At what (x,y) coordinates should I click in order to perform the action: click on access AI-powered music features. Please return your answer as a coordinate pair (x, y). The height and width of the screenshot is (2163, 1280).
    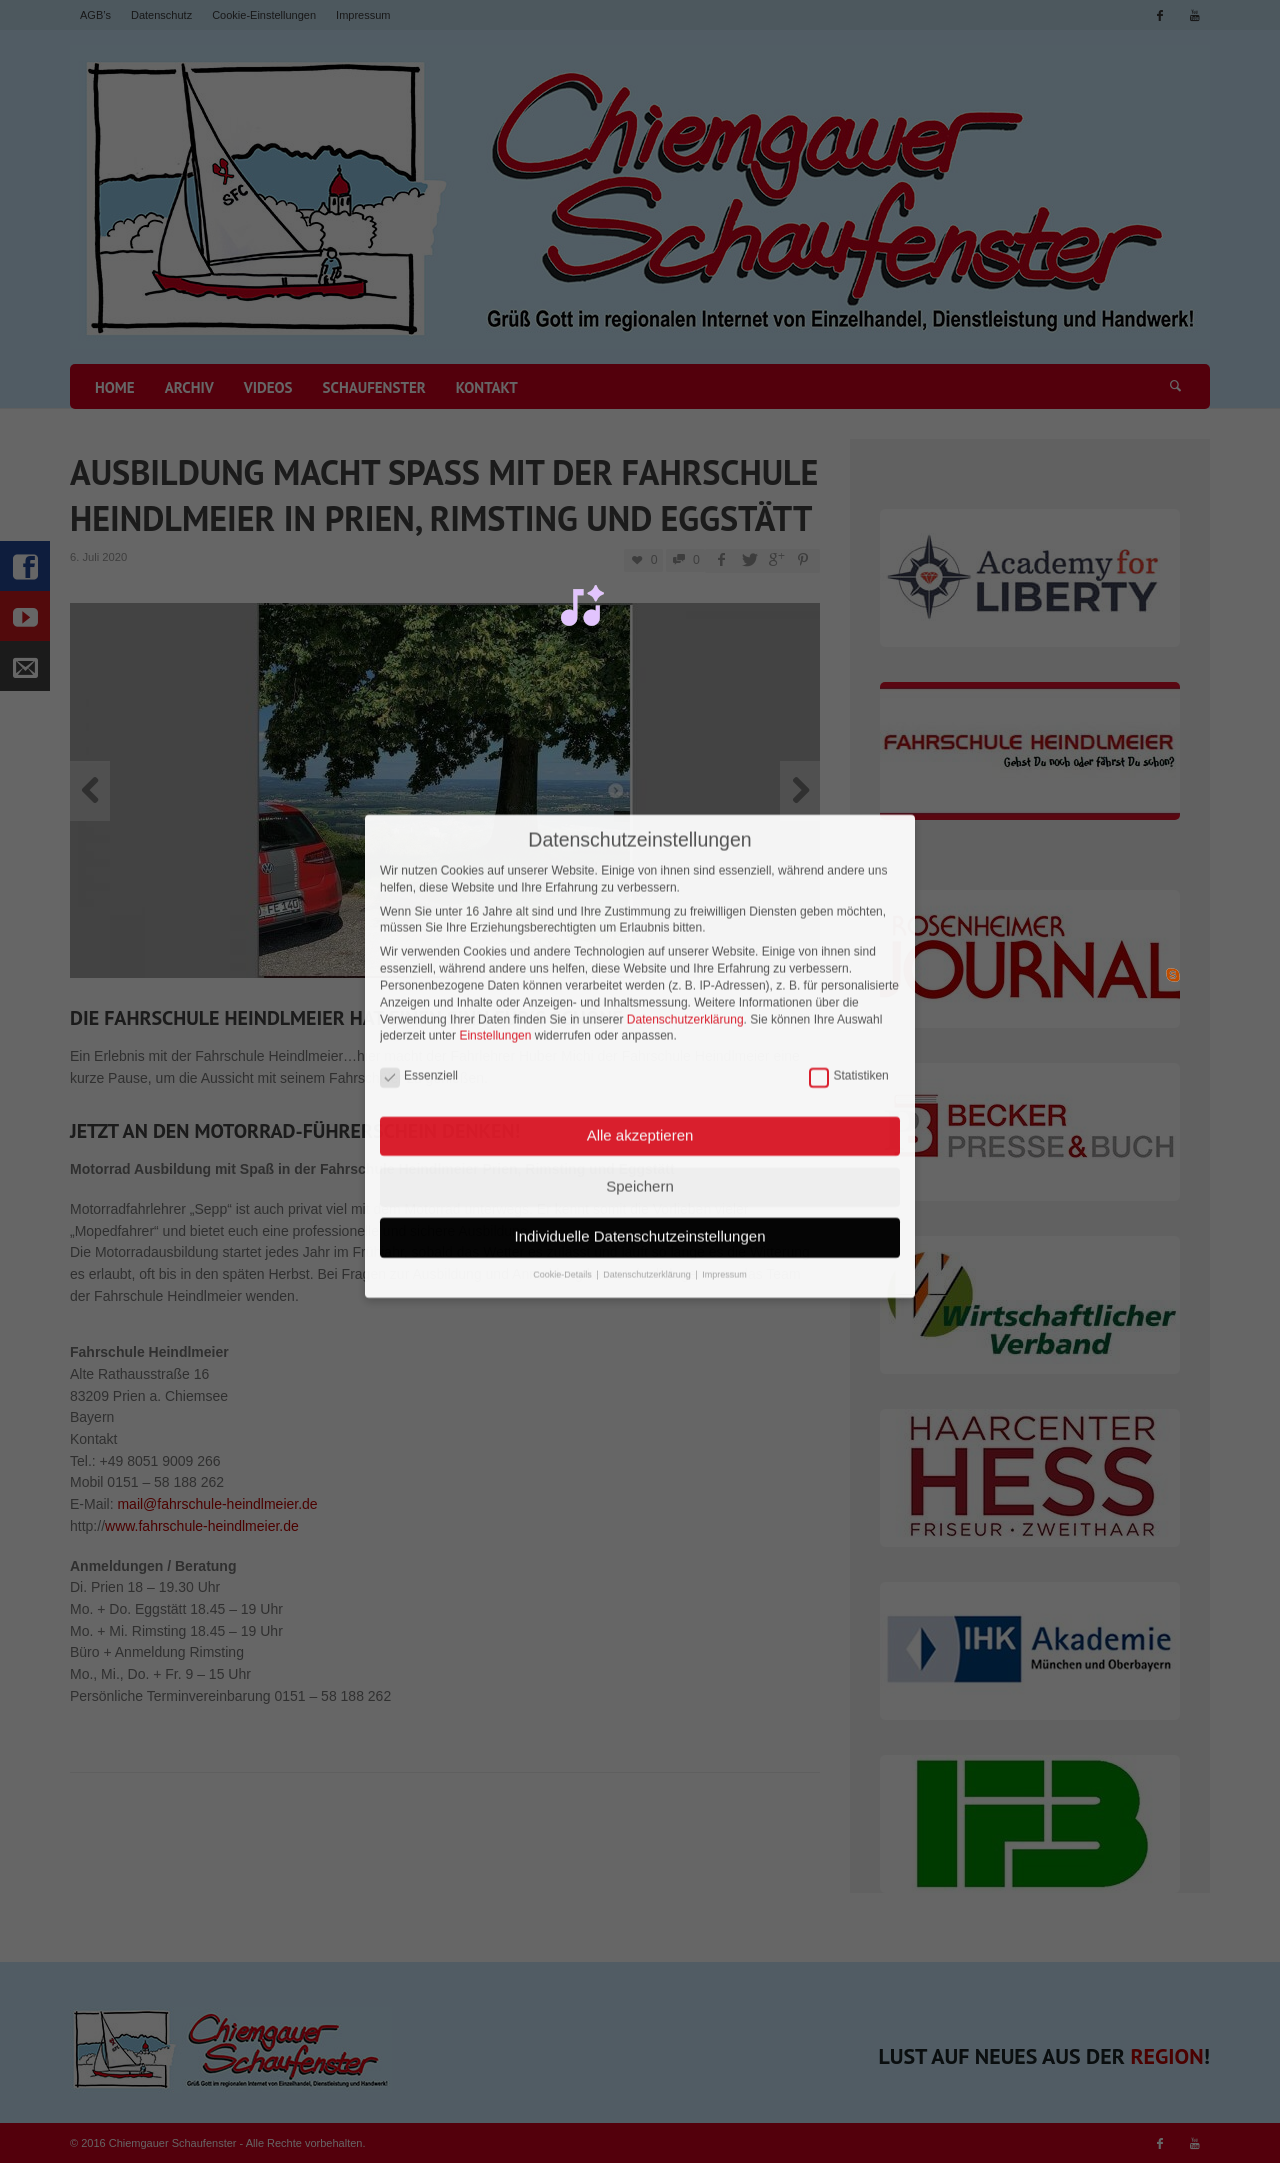
    Looking at the image, I should click on (583, 607).